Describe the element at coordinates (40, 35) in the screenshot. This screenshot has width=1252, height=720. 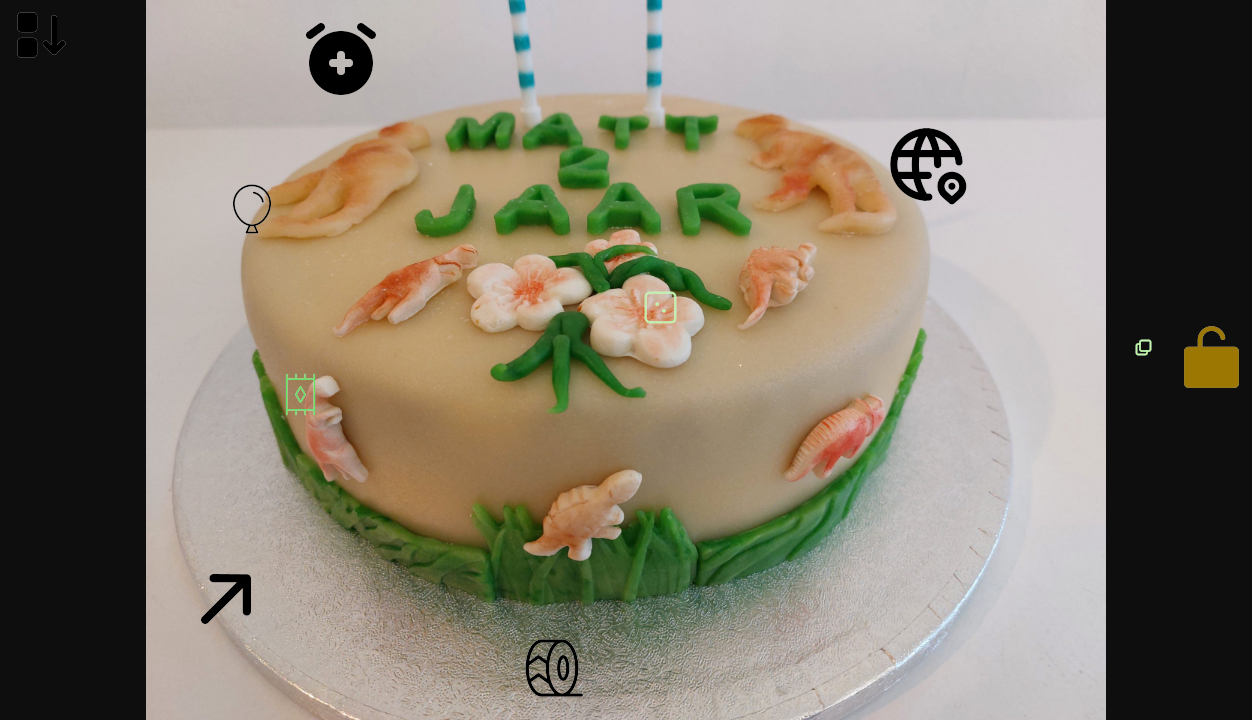
I see `sort items in descending order` at that location.